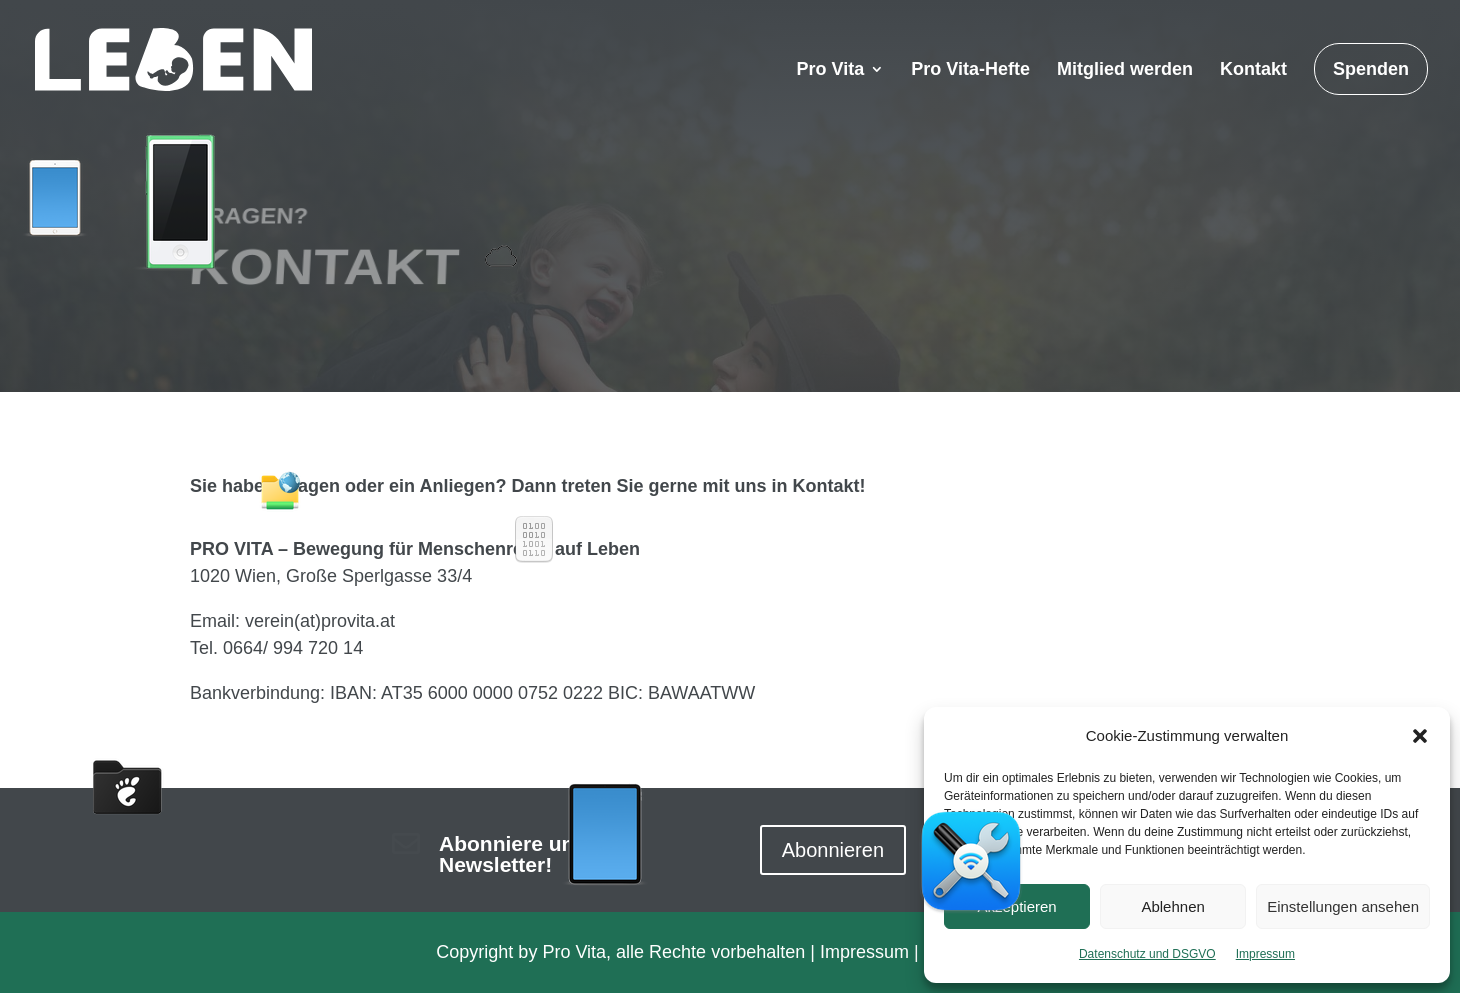 The height and width of the screenshot is (993, 1460). Describe the element at coordinates (127, 789) in the screenshot. I see `open gnome-related files folder` at that location.